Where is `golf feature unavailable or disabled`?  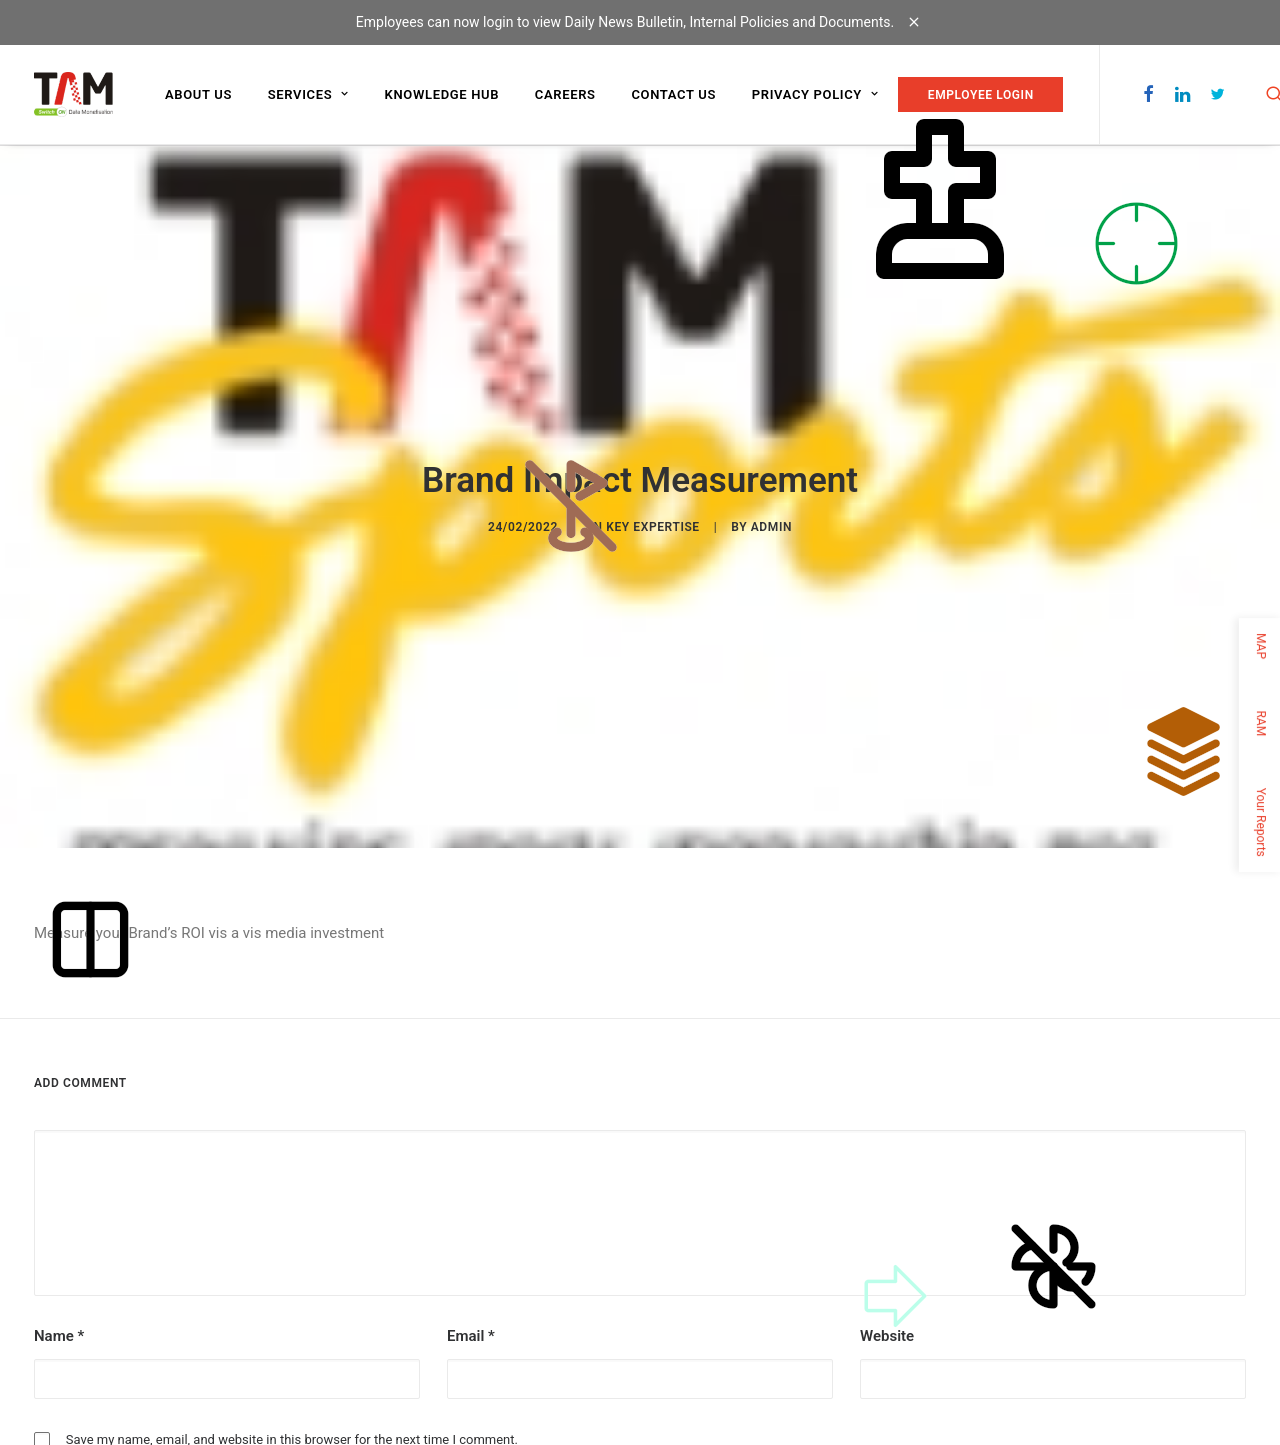 golf feature unavailable or disabled is located at coordinates (571, 506).